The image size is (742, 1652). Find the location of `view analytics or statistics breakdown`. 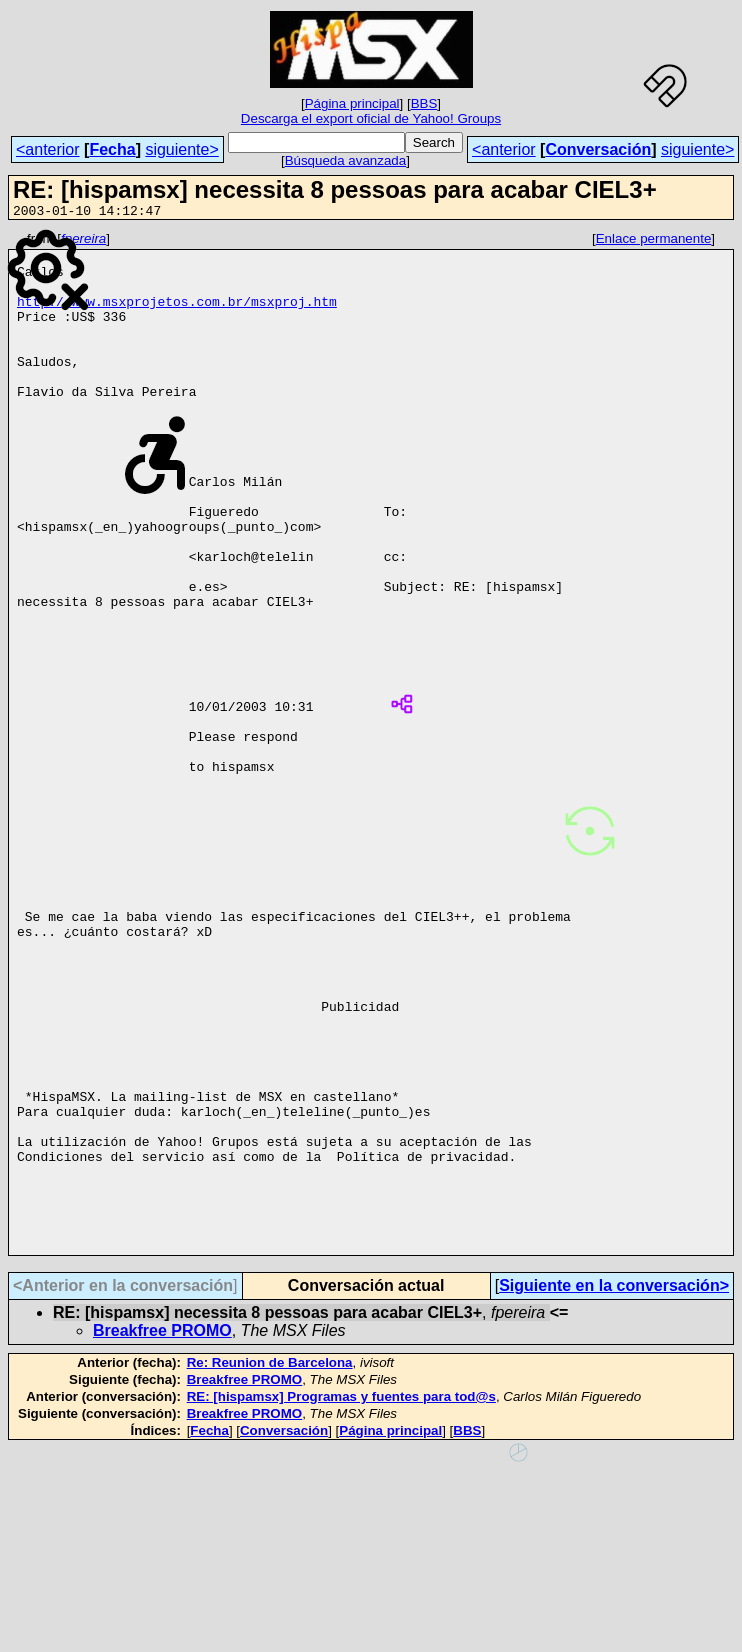

view analytics or statistics breakdown is located at coordinates (518, 1452).